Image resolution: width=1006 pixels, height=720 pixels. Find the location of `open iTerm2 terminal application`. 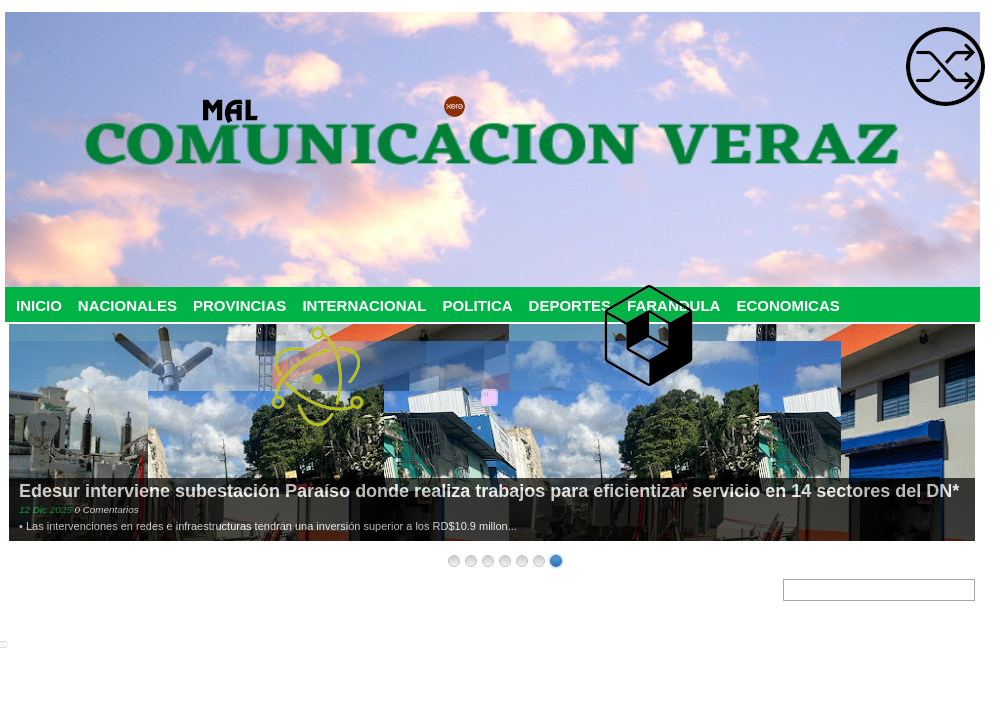

open iTerm2 terminal application is located at coordinates (489, 397).